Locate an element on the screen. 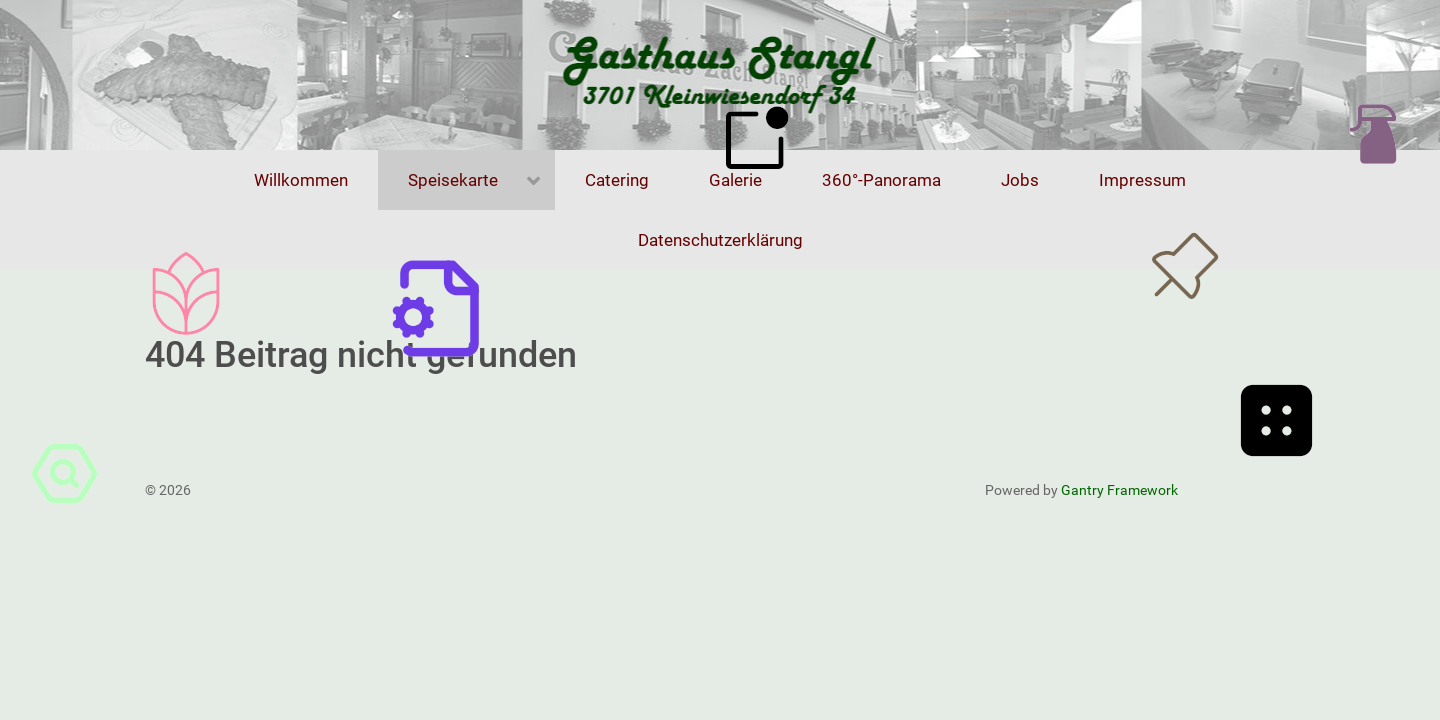  access cleaning or maintenance tools is located at coordinates (1375, 134).